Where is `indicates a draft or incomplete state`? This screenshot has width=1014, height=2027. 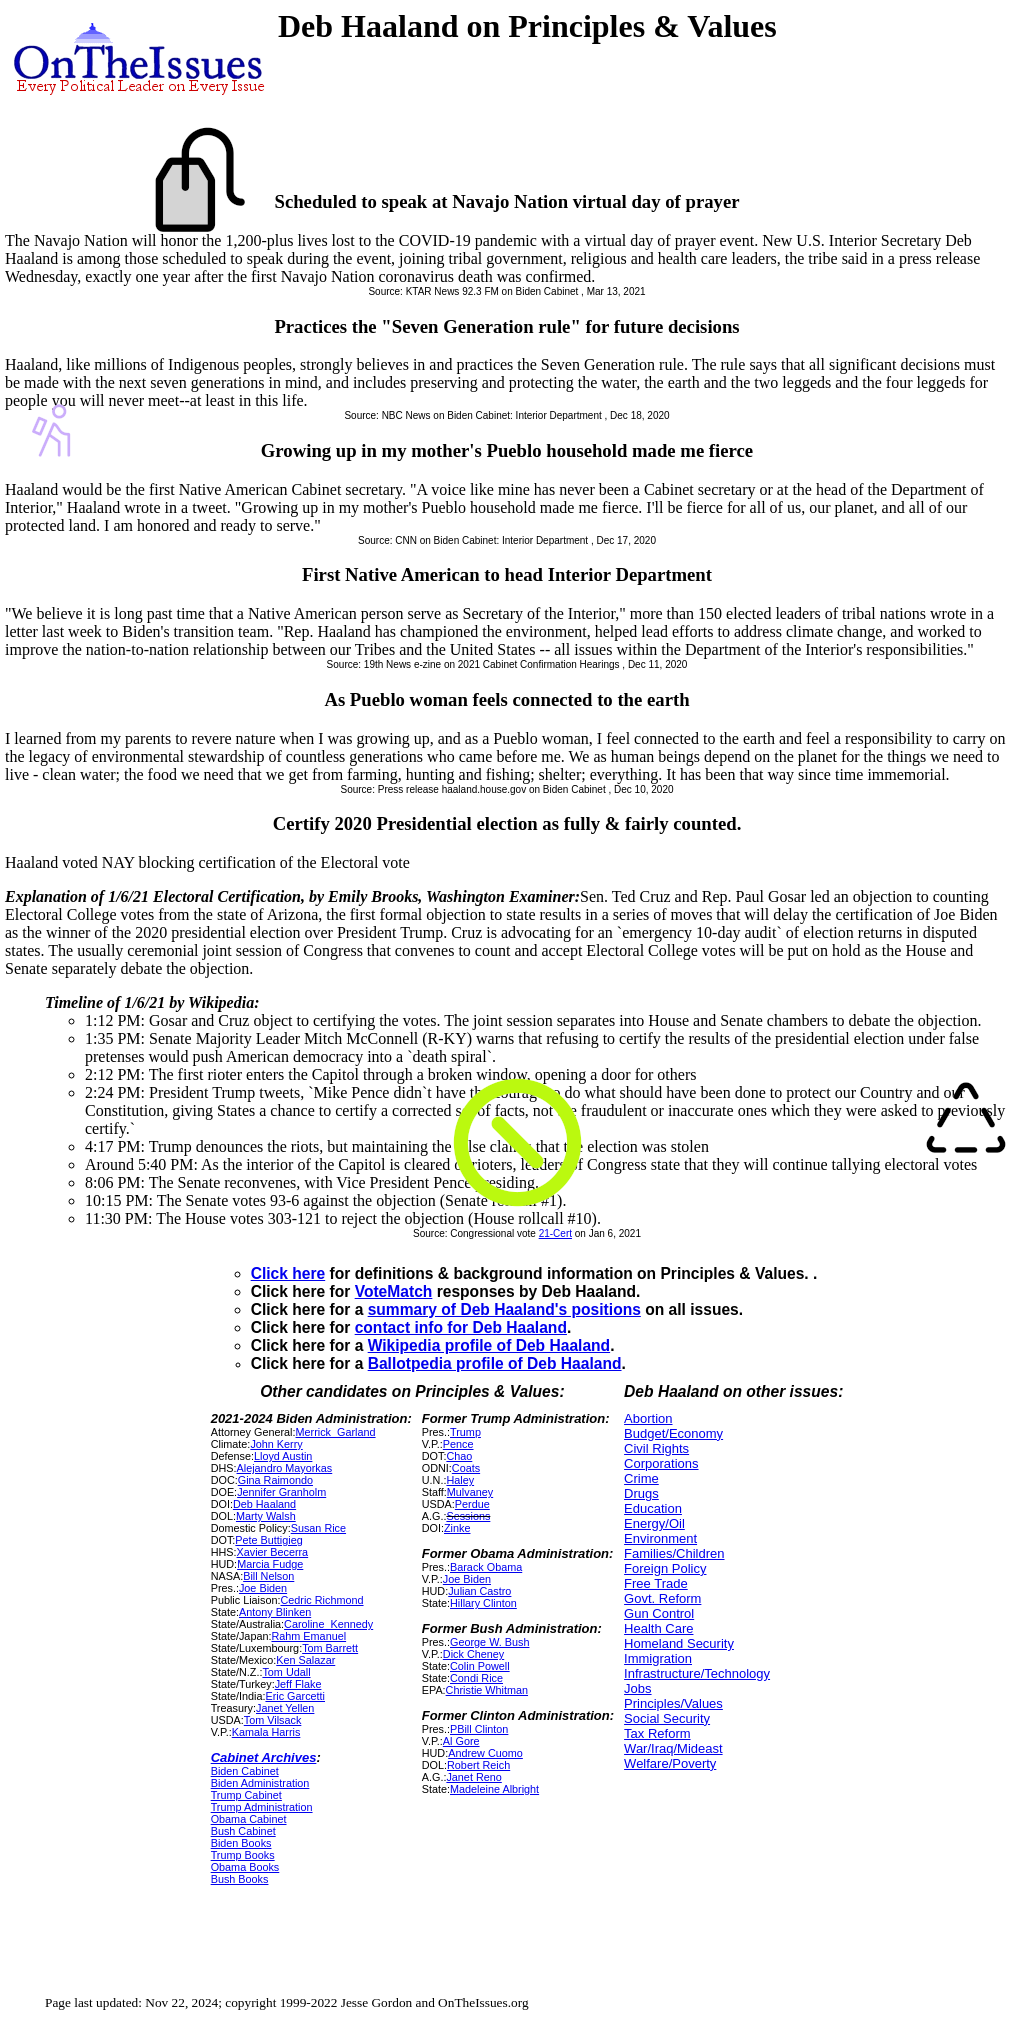 indicates a draft or incomplete state is located at coordinates (966, 1119).